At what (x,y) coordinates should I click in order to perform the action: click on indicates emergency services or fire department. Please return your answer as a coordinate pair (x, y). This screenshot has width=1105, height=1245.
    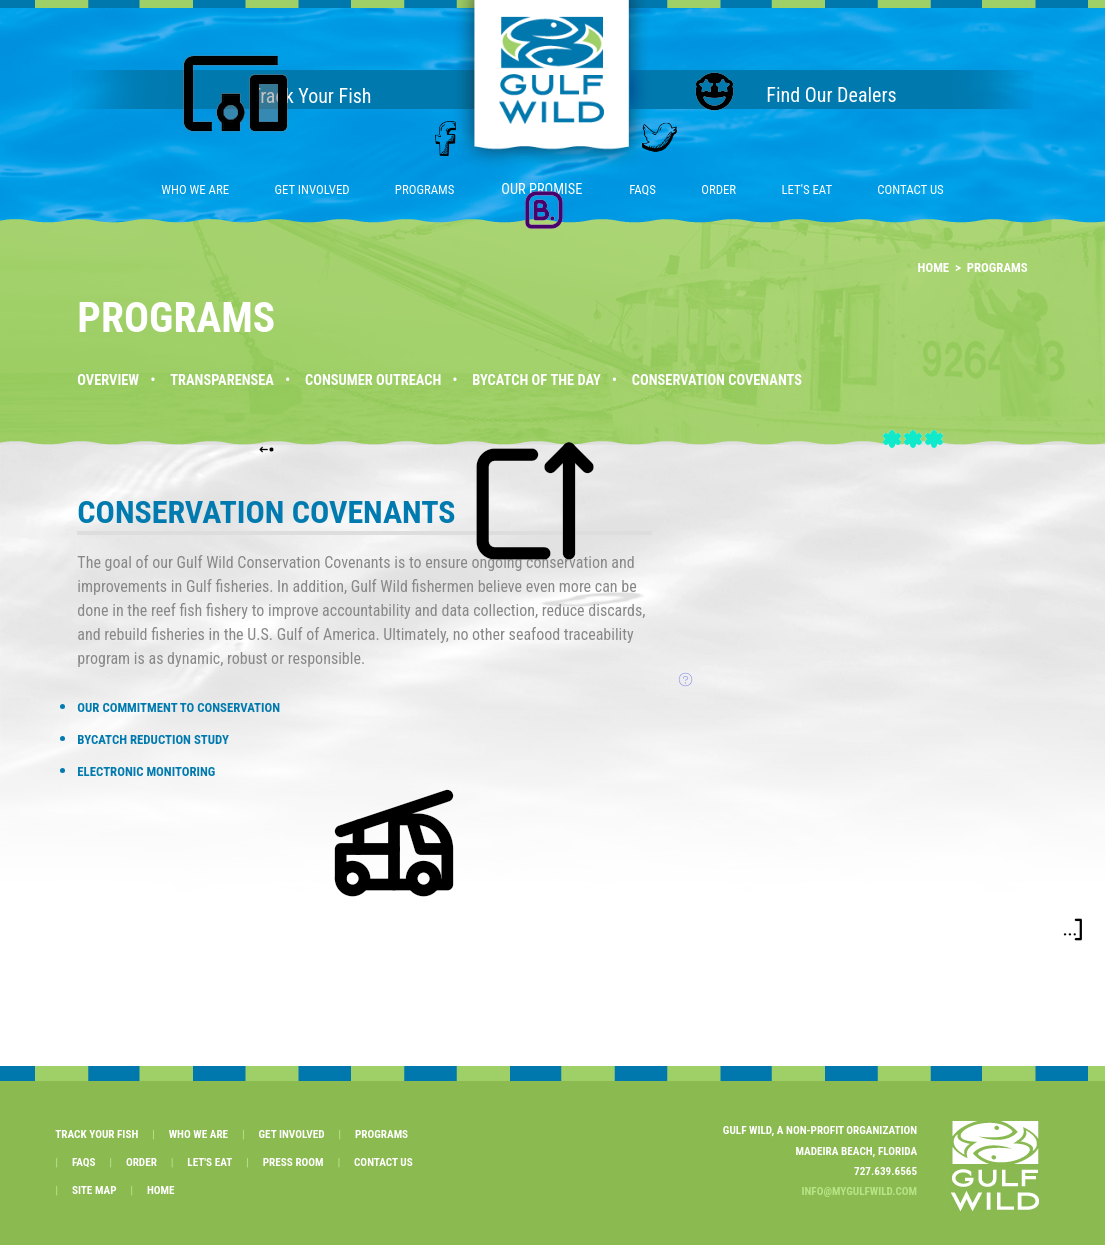
    Looking at the image, I should click on (394, 849).